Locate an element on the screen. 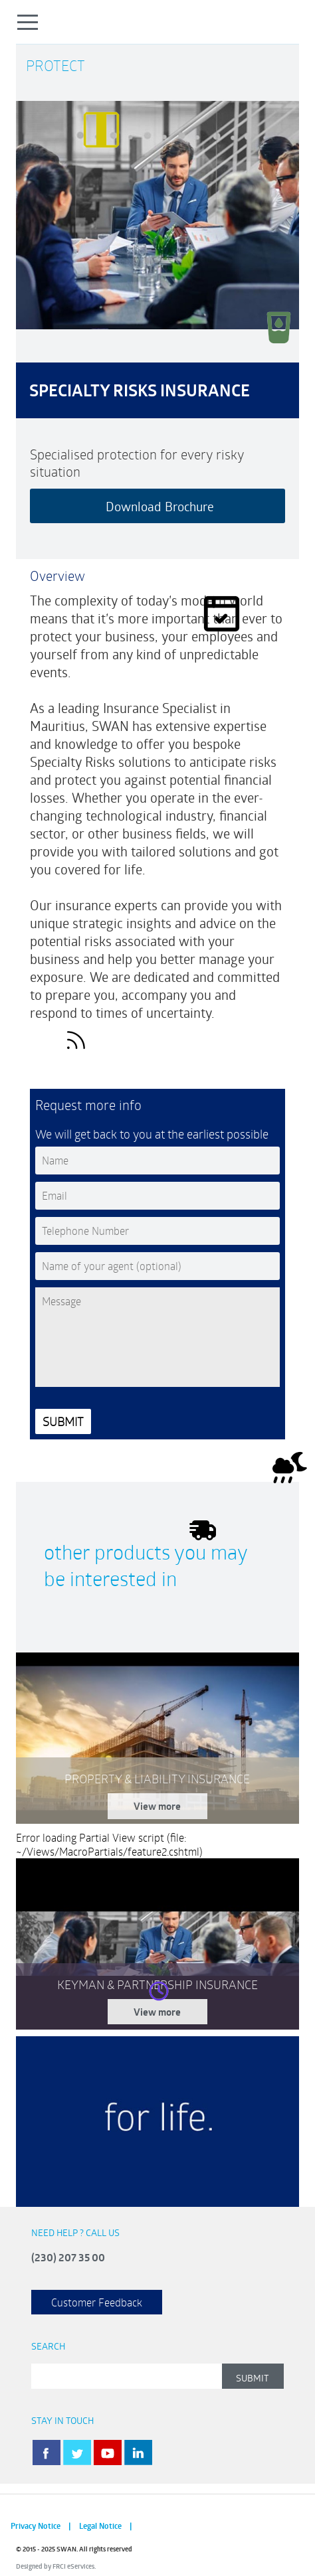  track water intake or hydration is located at coordinates (278, 327).